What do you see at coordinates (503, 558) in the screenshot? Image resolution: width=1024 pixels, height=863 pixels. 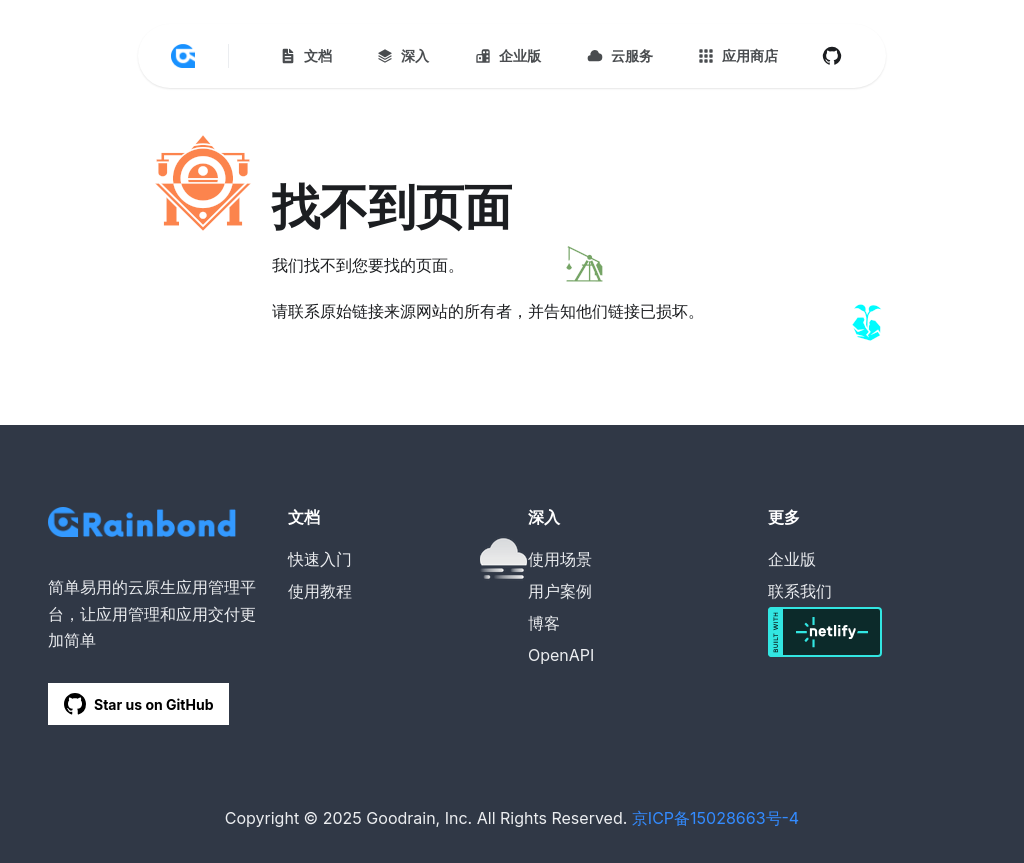 I see `indicates foggy weather conditions` at bounding box center [503, 558].